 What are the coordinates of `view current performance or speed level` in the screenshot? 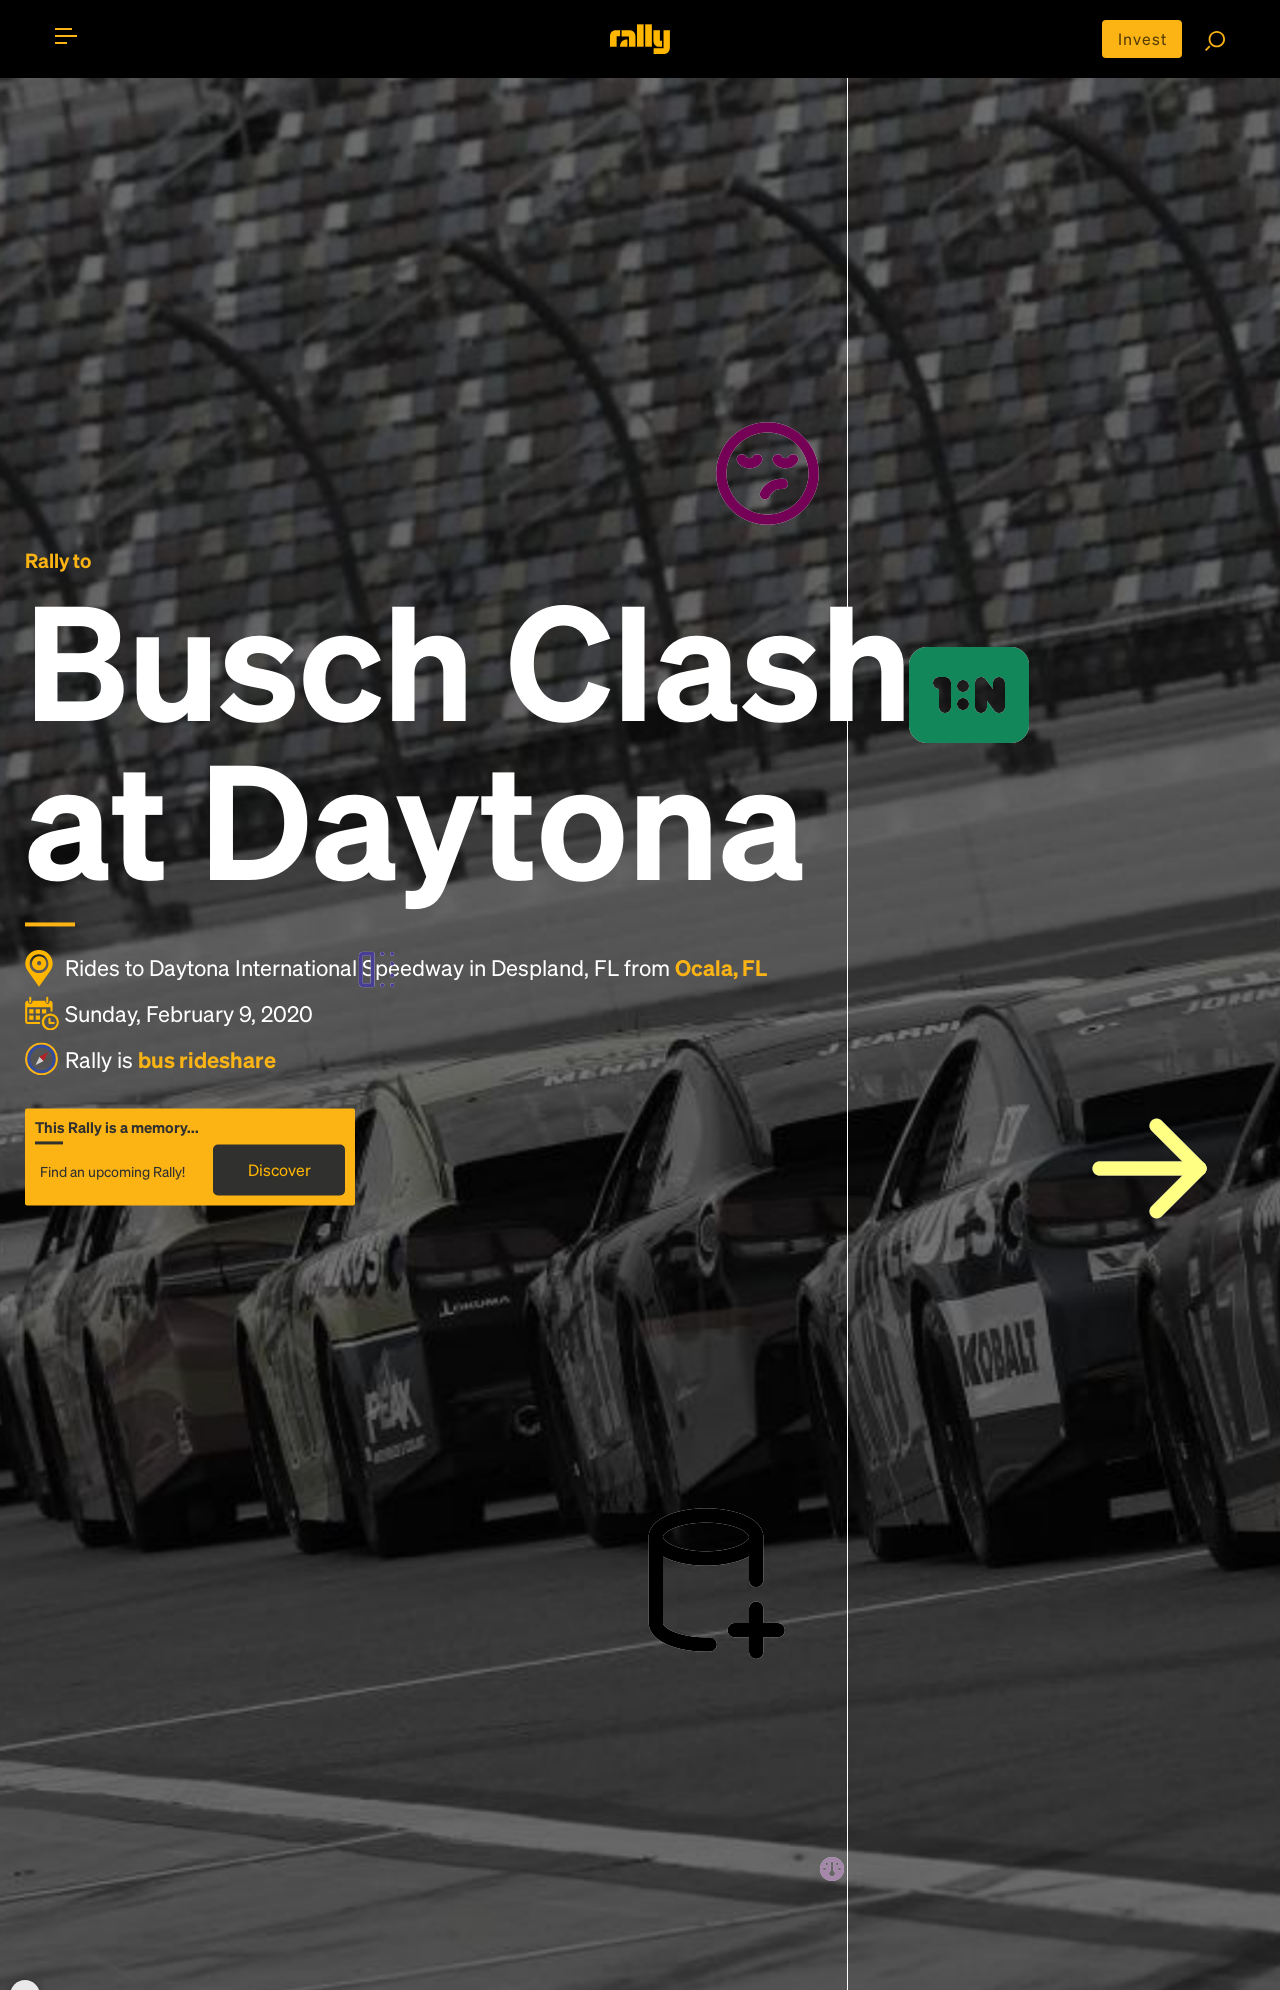 It's located at (832, 1869).